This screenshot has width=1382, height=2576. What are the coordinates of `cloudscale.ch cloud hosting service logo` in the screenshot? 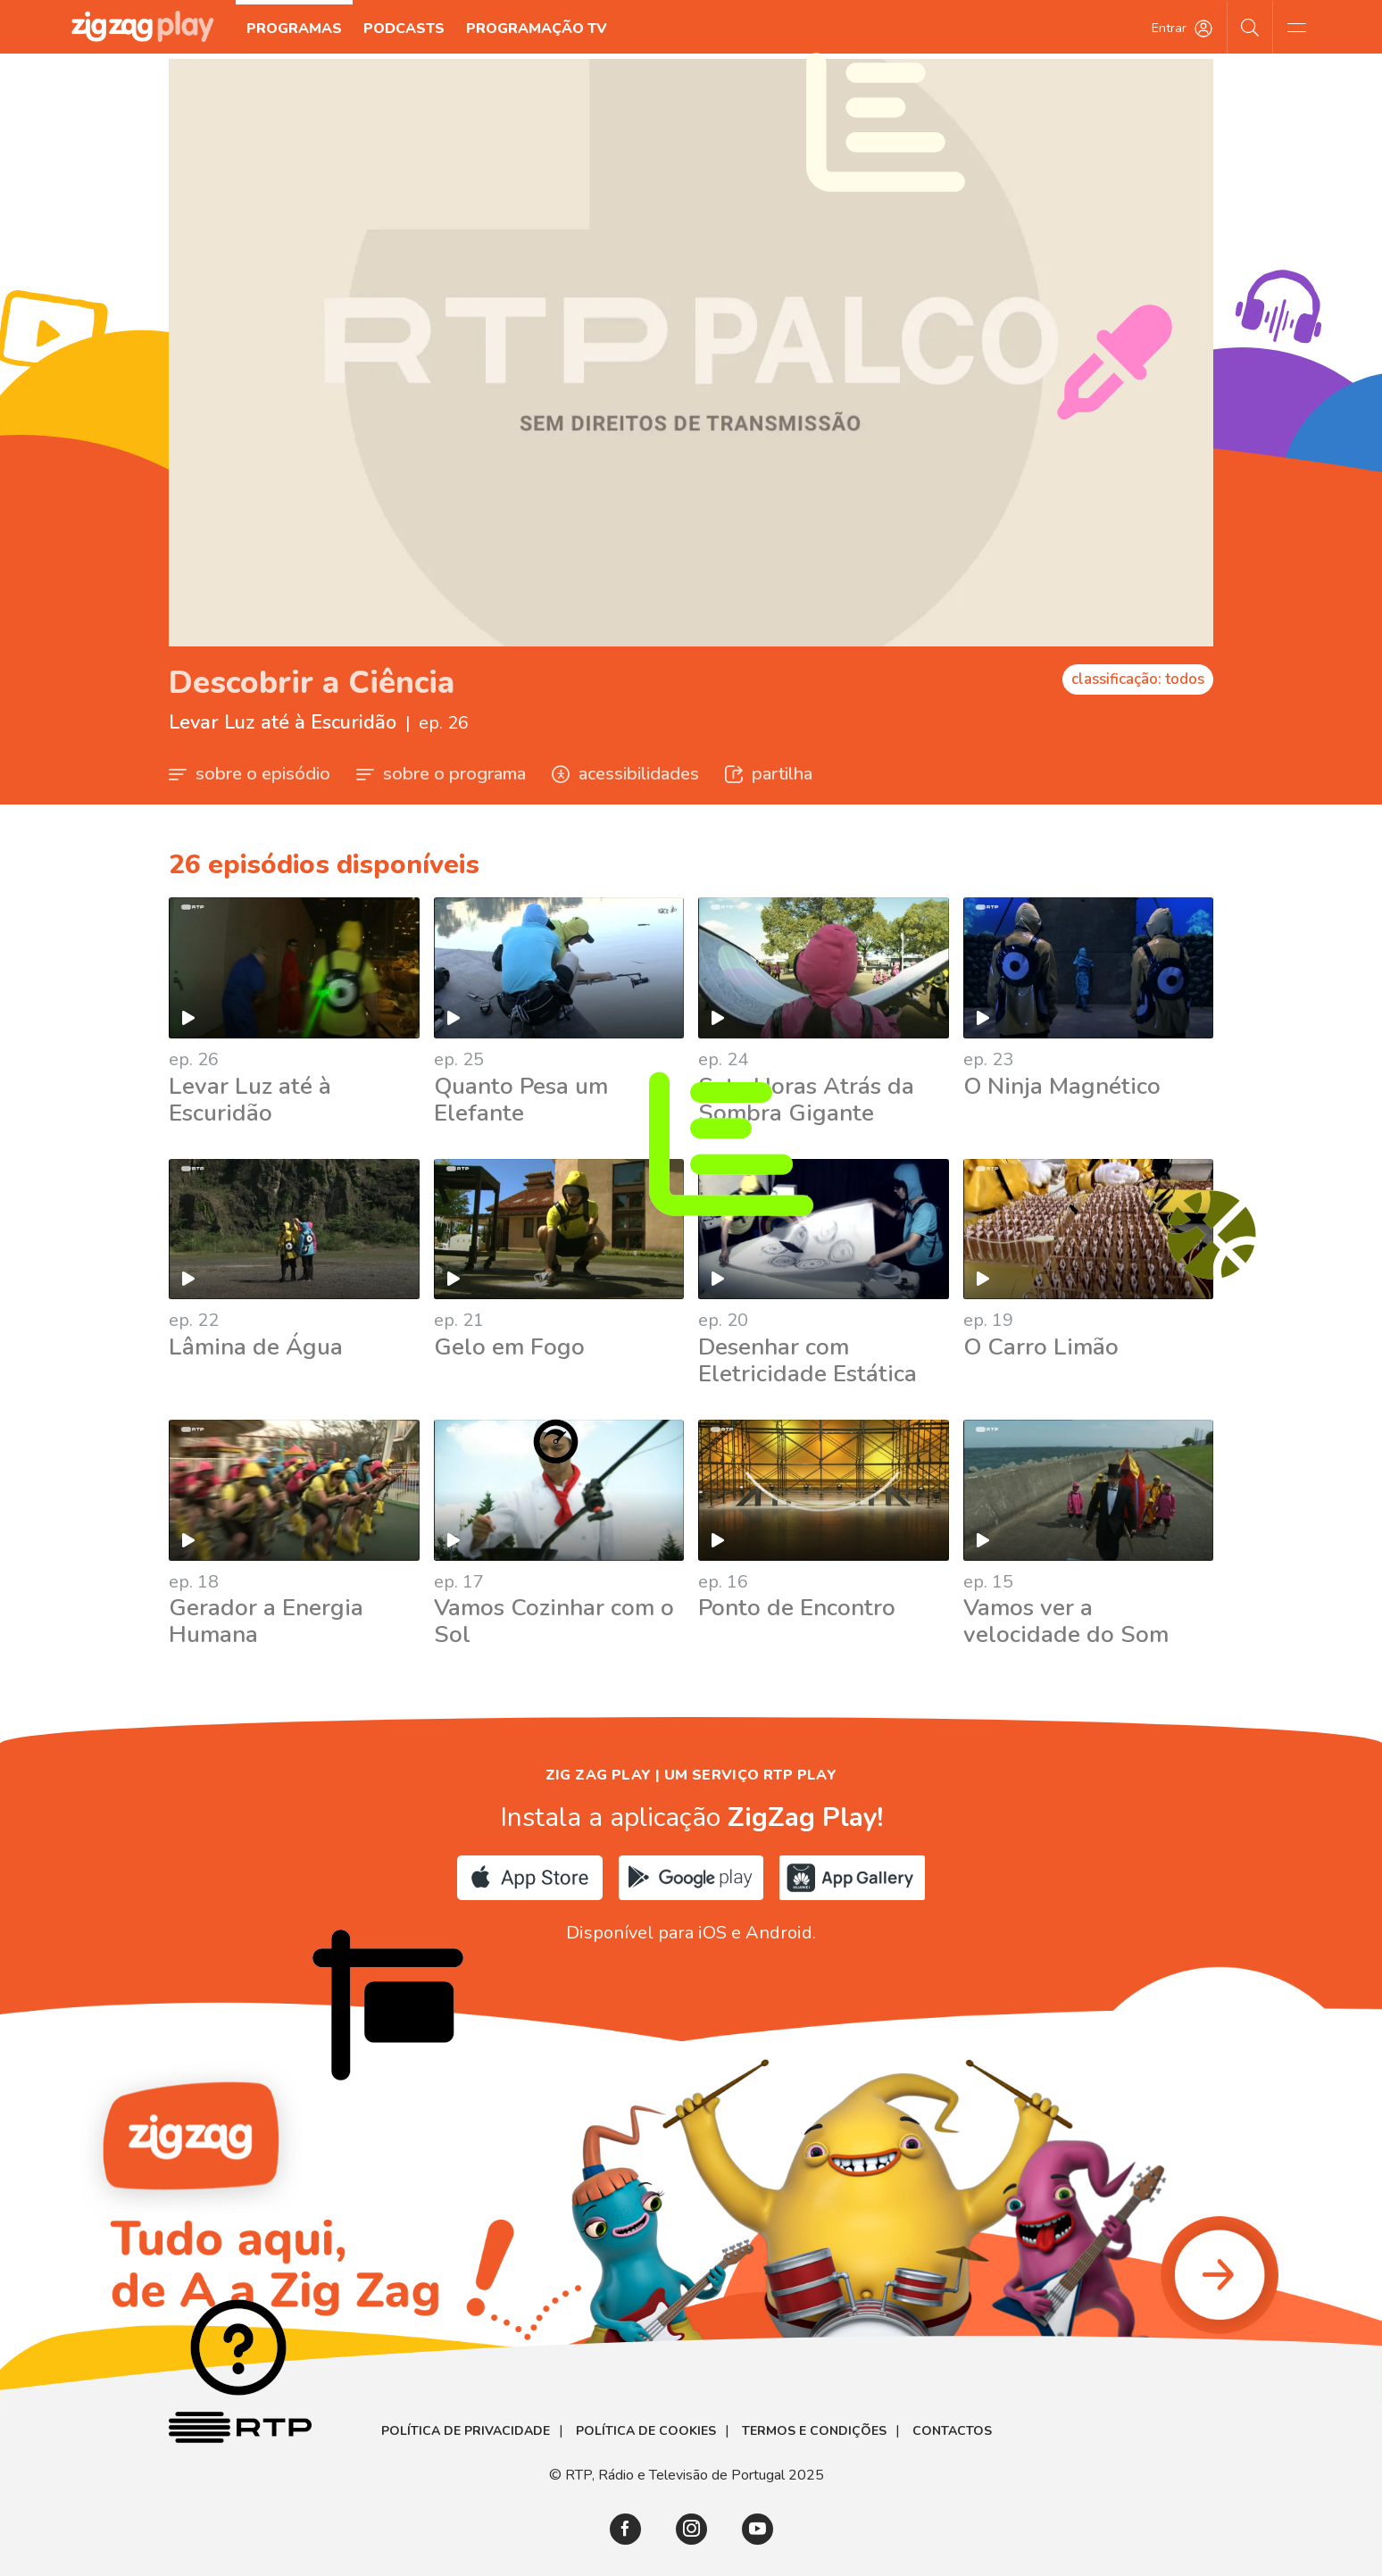 It's located at (555, 1441).